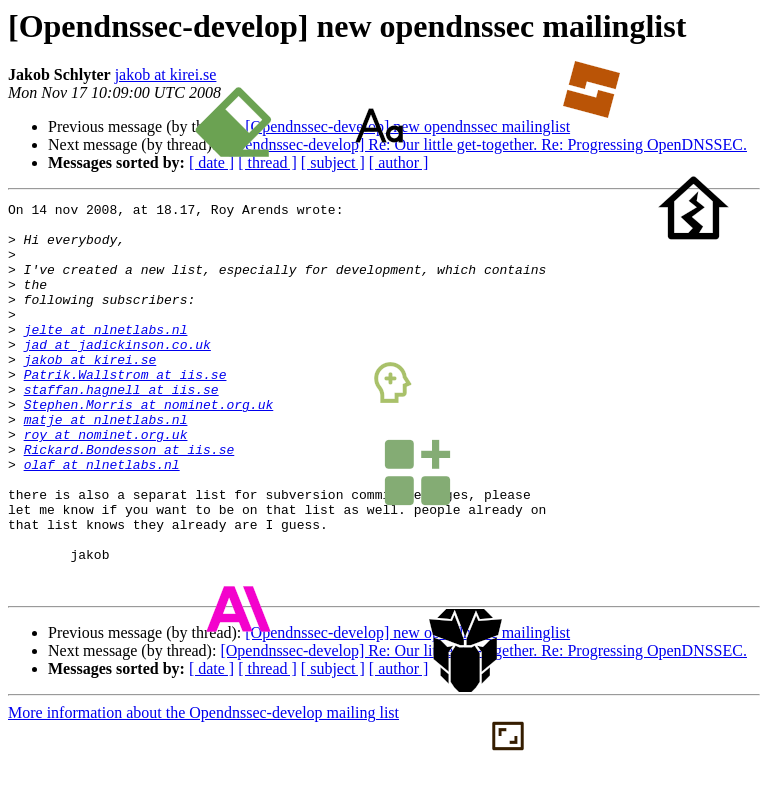 The width and height of the screenshot is (768, 808). What do you see at coordinates (465, 650) in the screenshot?
I see `PrimeVue UI component library logo` at bounding box center [465, 650].